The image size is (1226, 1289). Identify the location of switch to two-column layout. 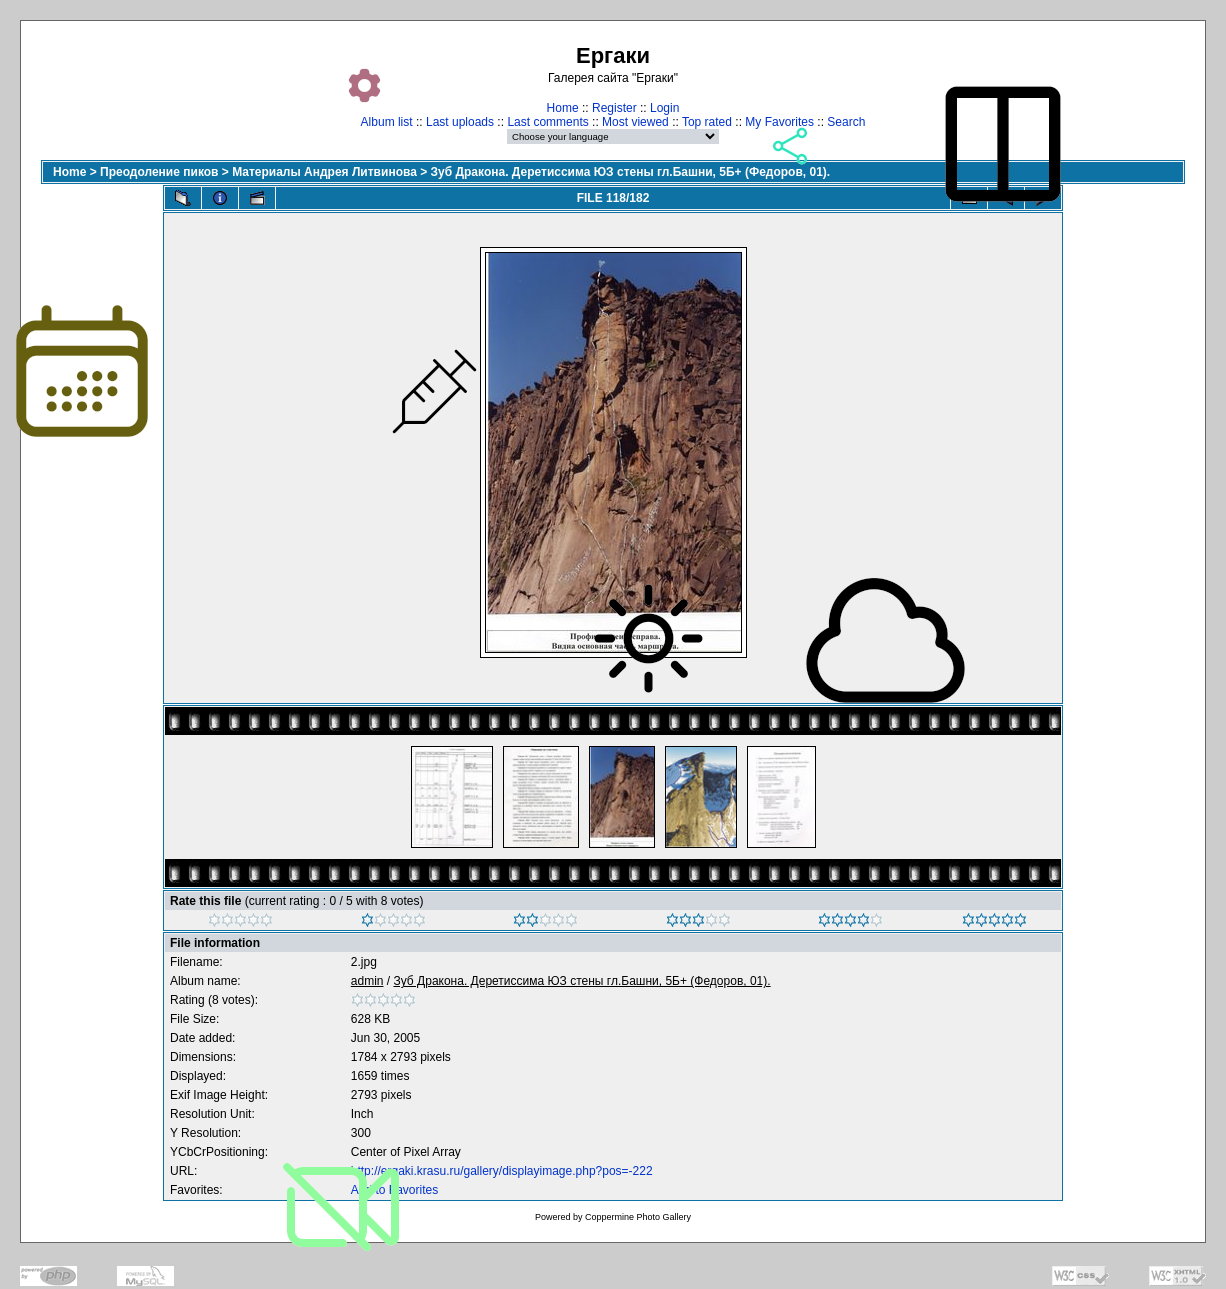
(1003, 144).